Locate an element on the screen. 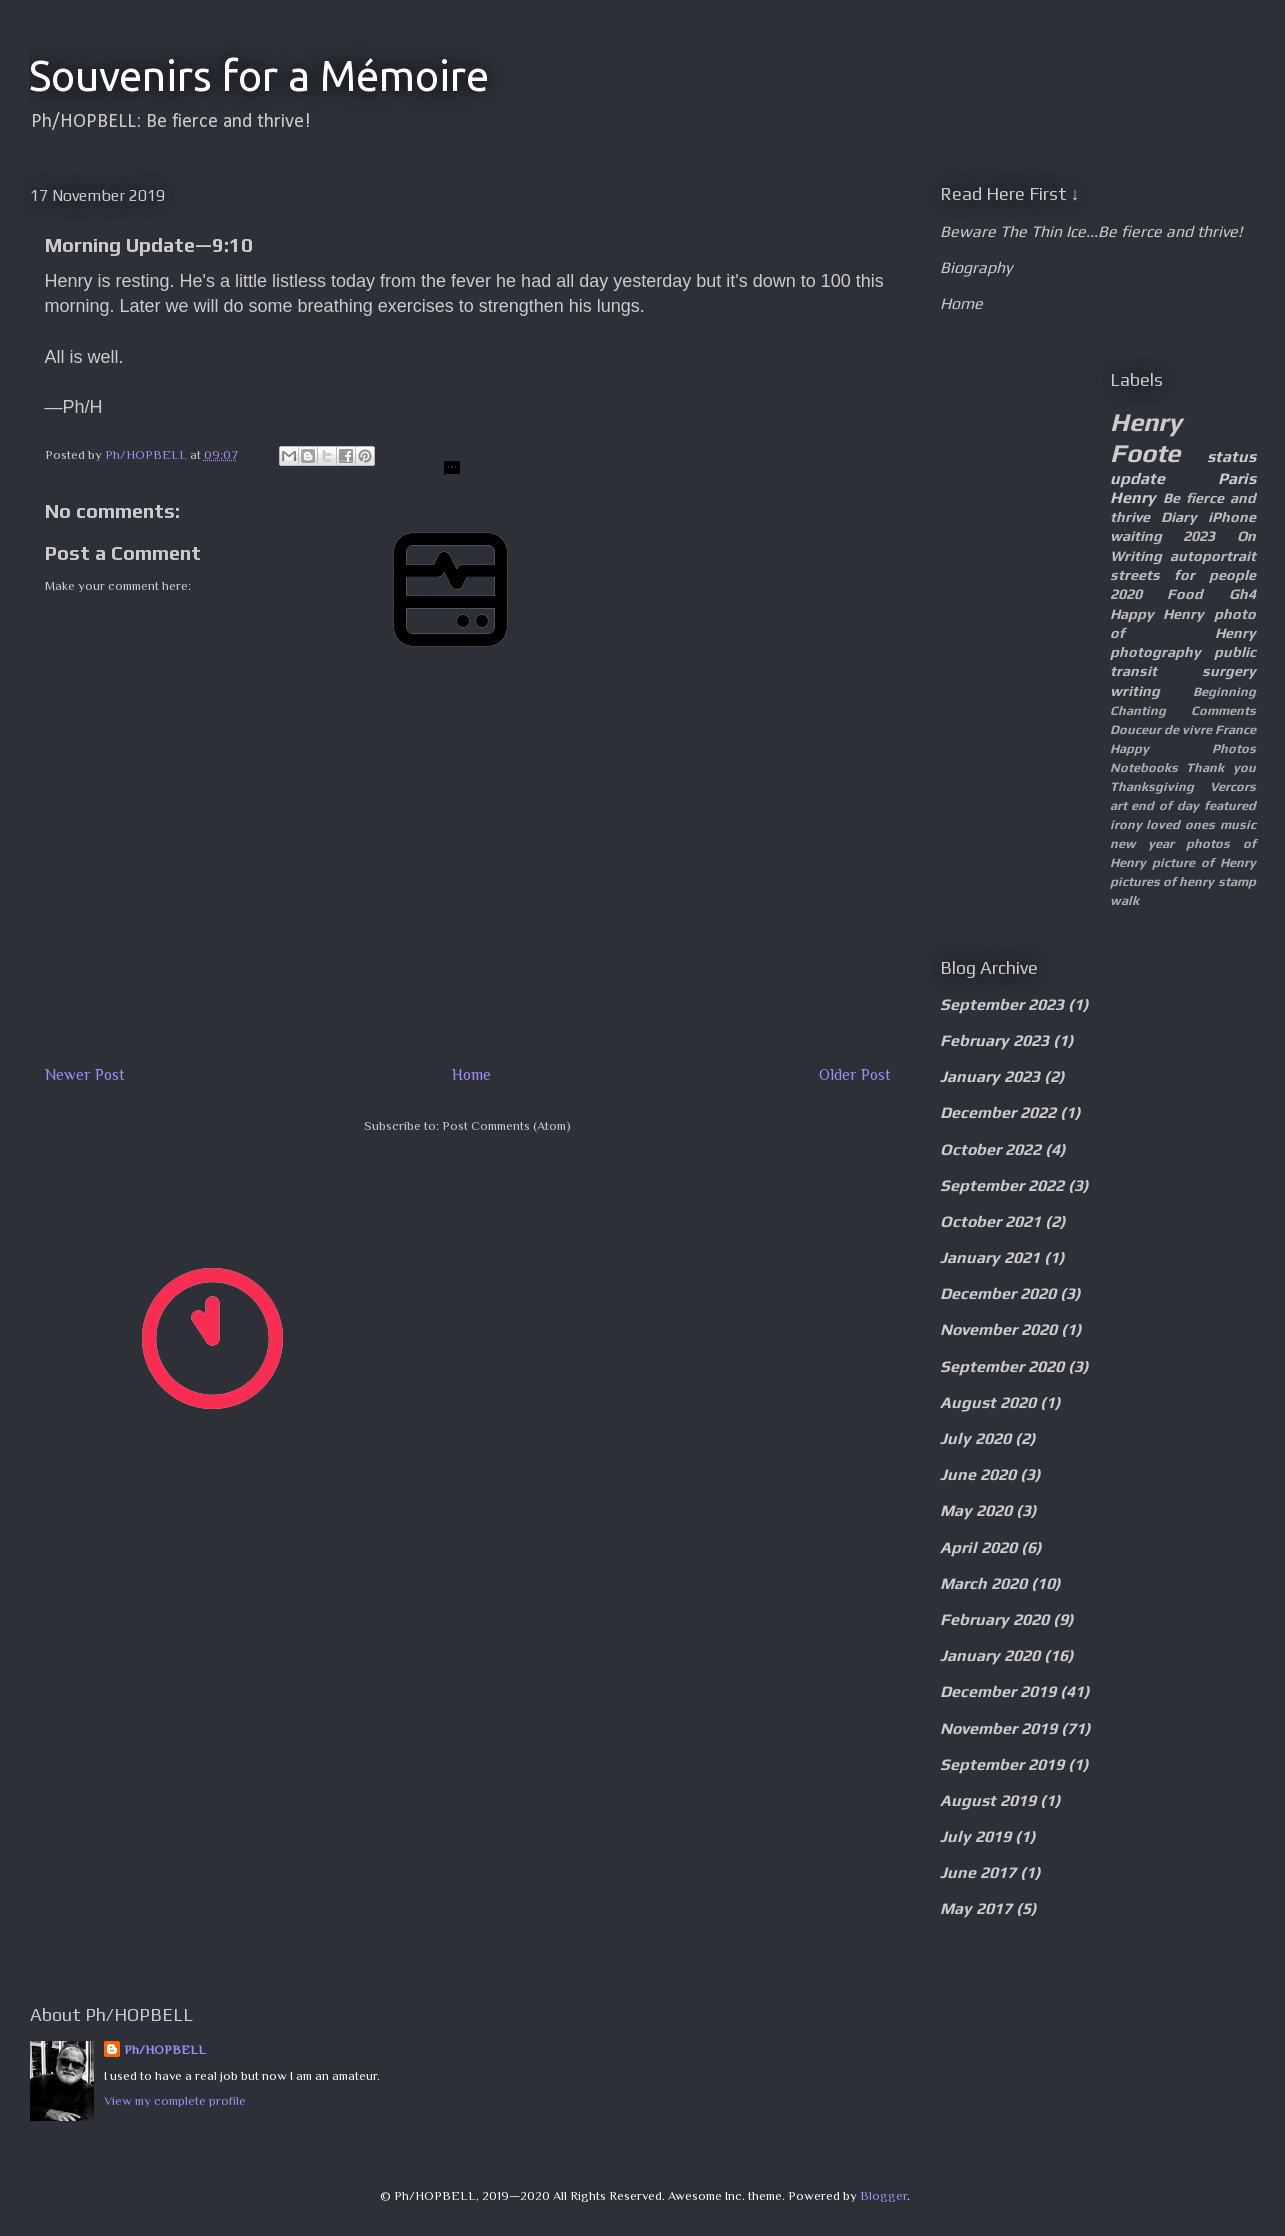  open text messaging app is located at coordinates (452, 469).